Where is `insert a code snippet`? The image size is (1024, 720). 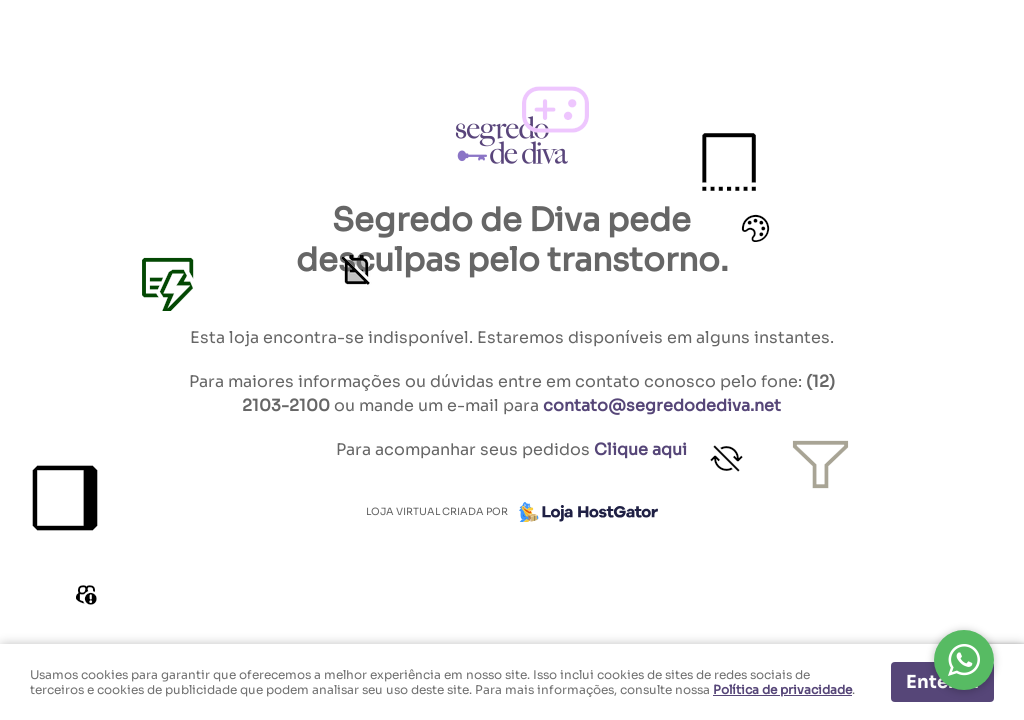 insert a code snippet is located at coordinates (727, 162).